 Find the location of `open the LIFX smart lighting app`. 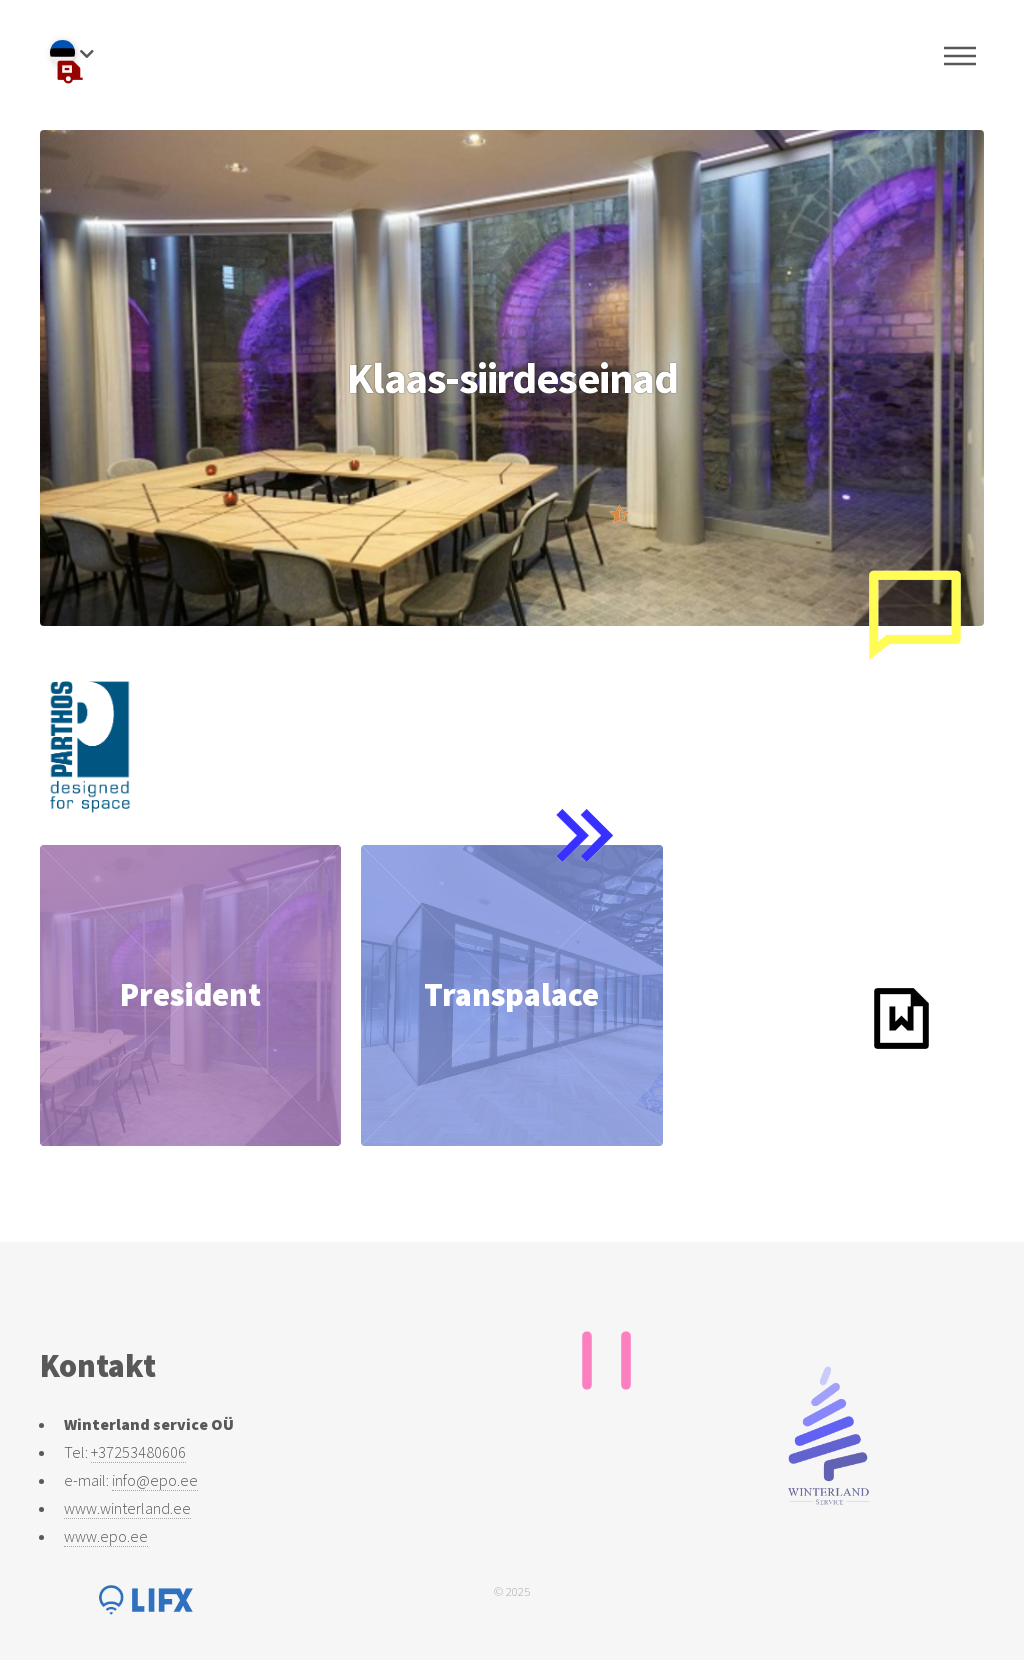

open the LIFX smart lighting app is located at coordinates (146, 1600).